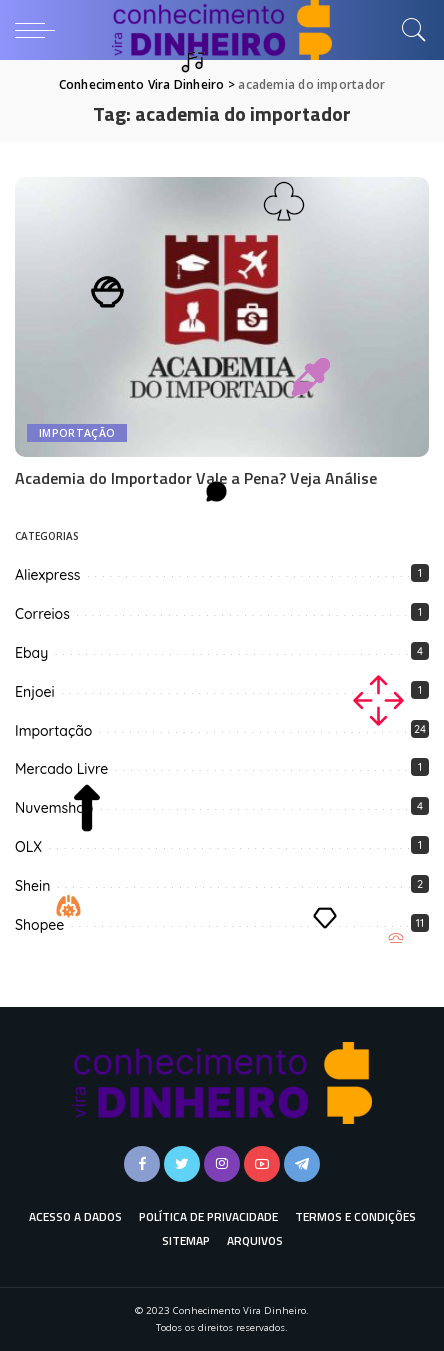  Describe the element at coordinates (325, 918) in the screenshot. I see `open Sketch design app` at that location.